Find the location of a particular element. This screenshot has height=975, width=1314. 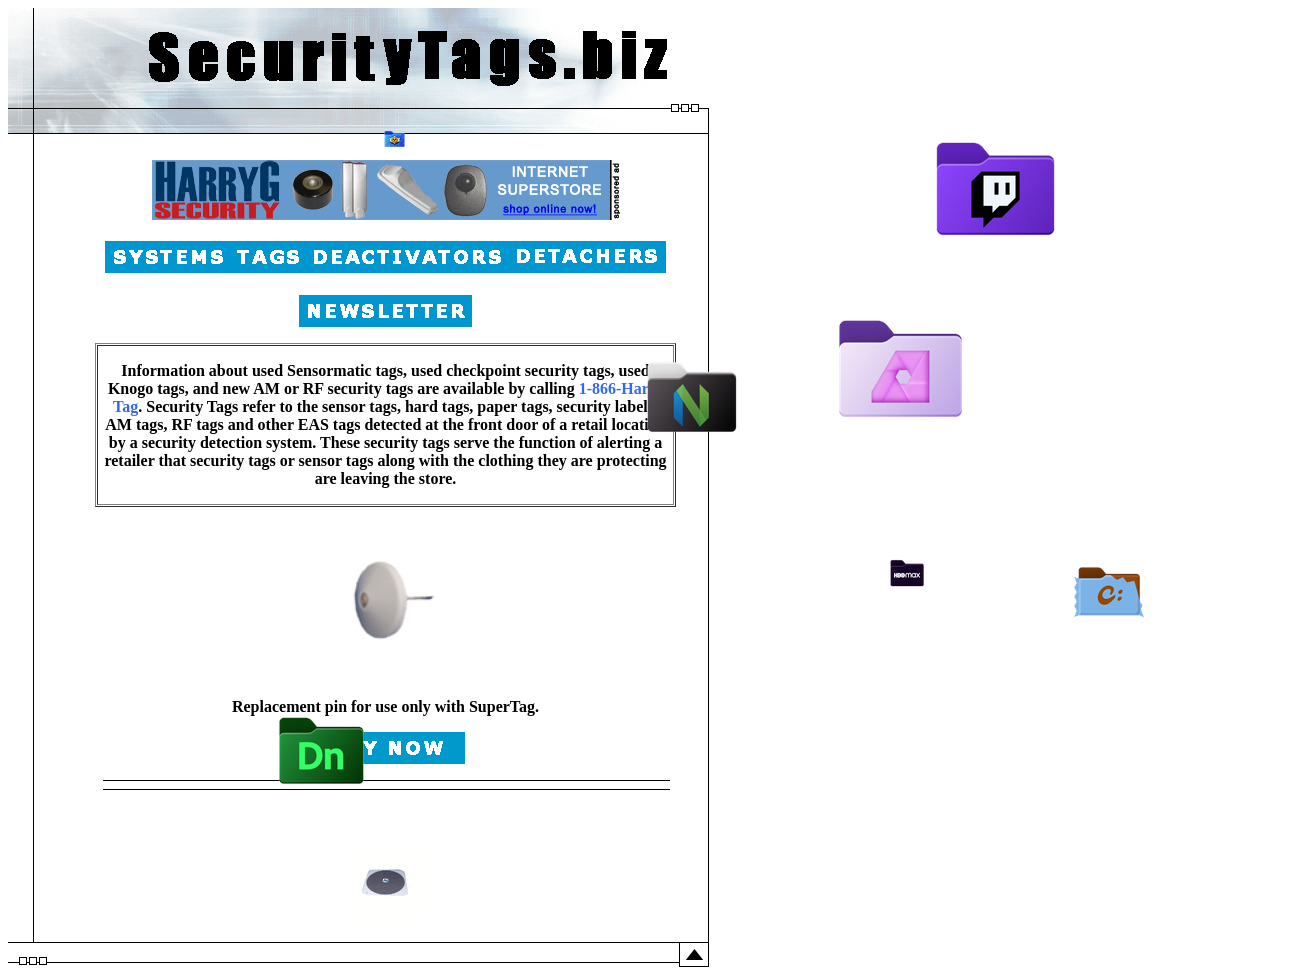

open folder containing Twitch-related files is located at coordinates (995, 192).